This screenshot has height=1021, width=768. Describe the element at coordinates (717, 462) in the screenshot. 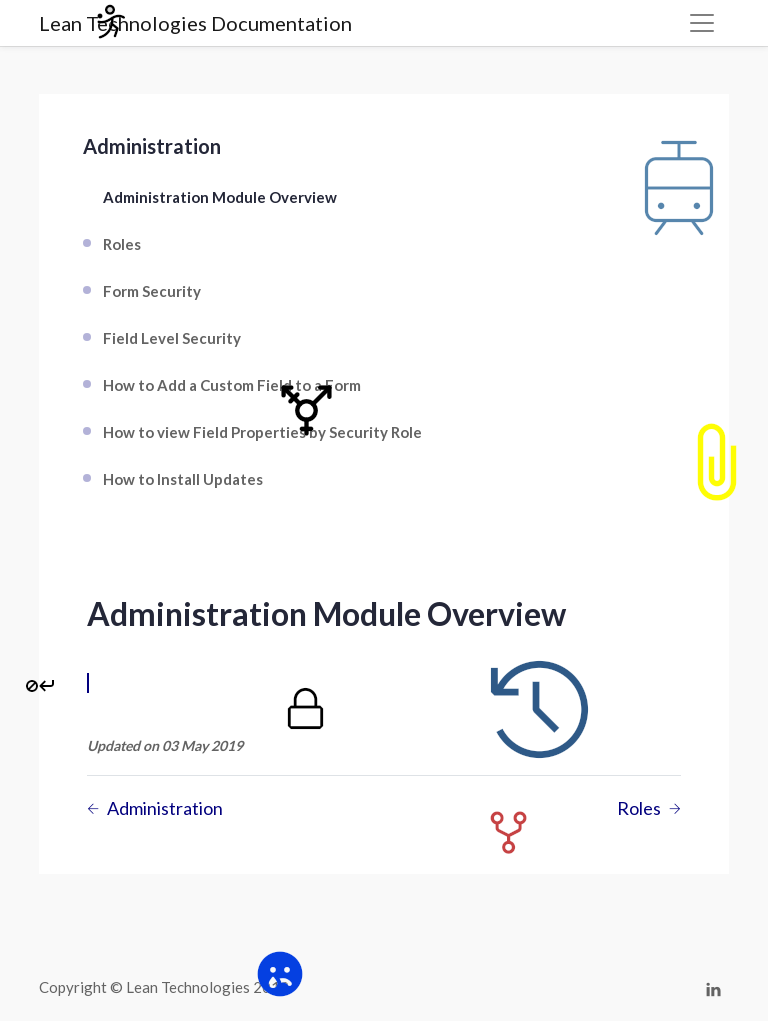

I see `attach a file to your message` at that location.